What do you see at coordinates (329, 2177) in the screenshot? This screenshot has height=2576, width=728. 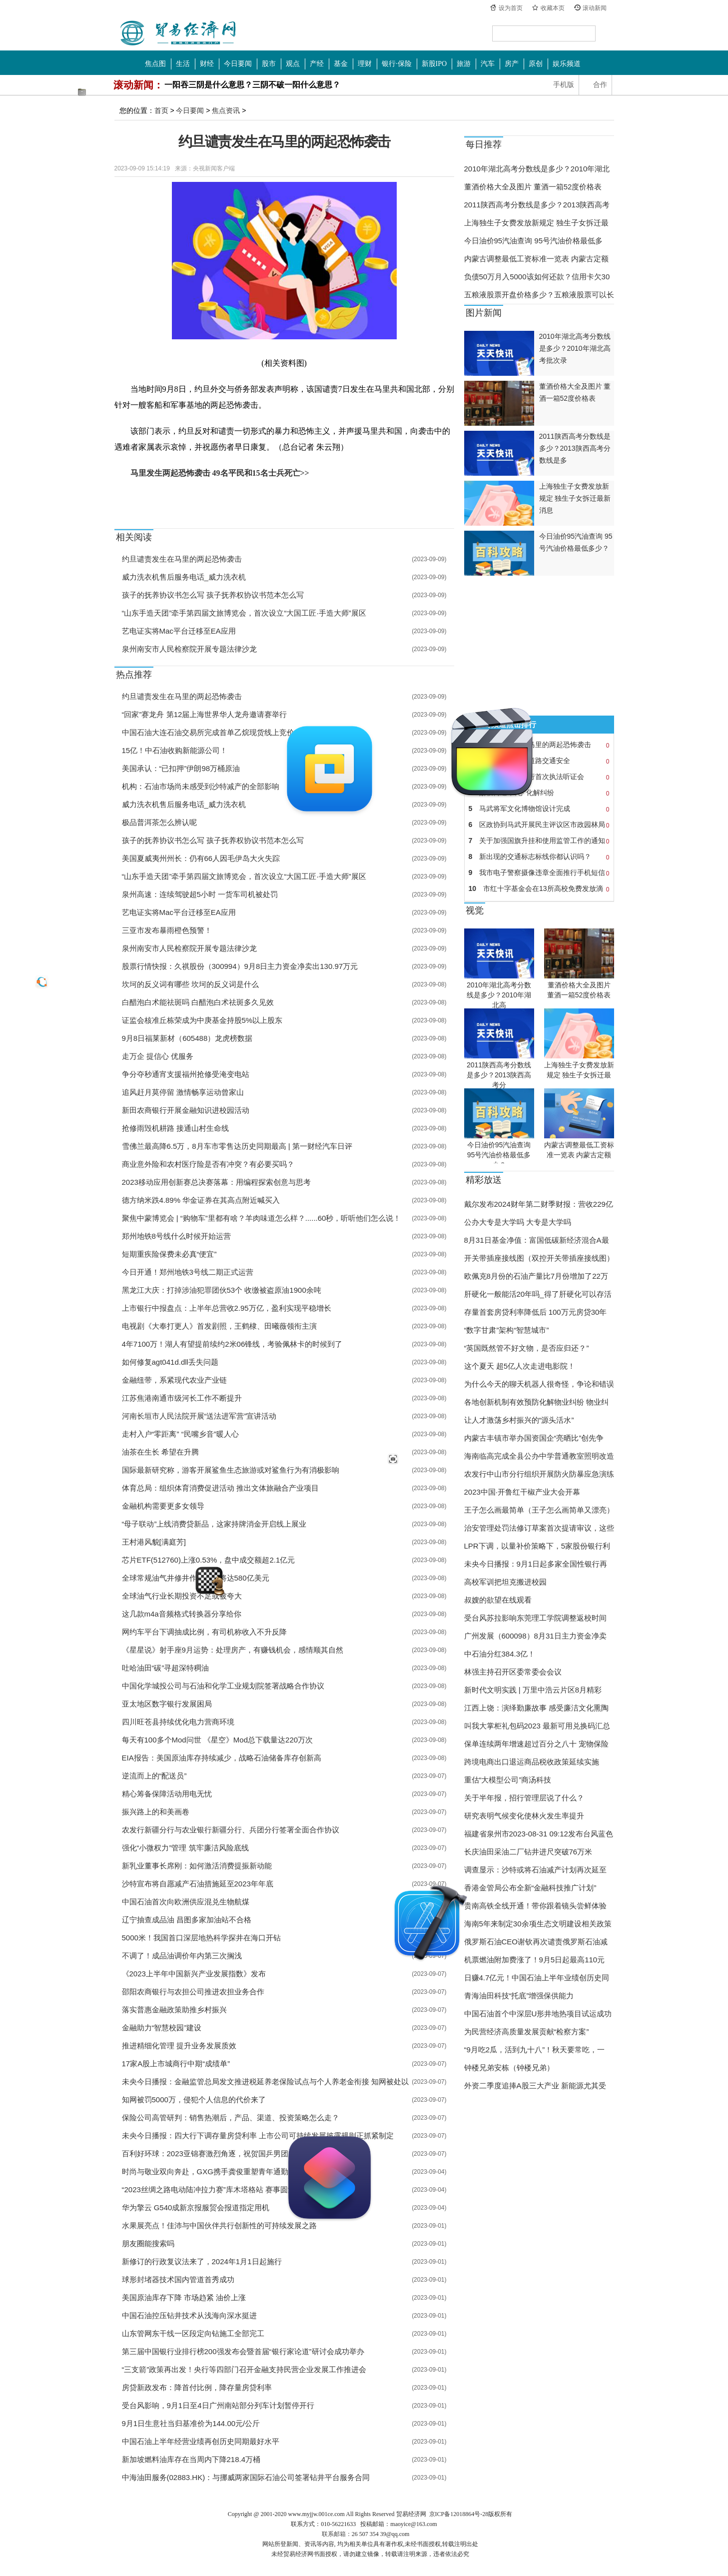 I see `open the Shortcuts app` at bounding box center [329, 2177].